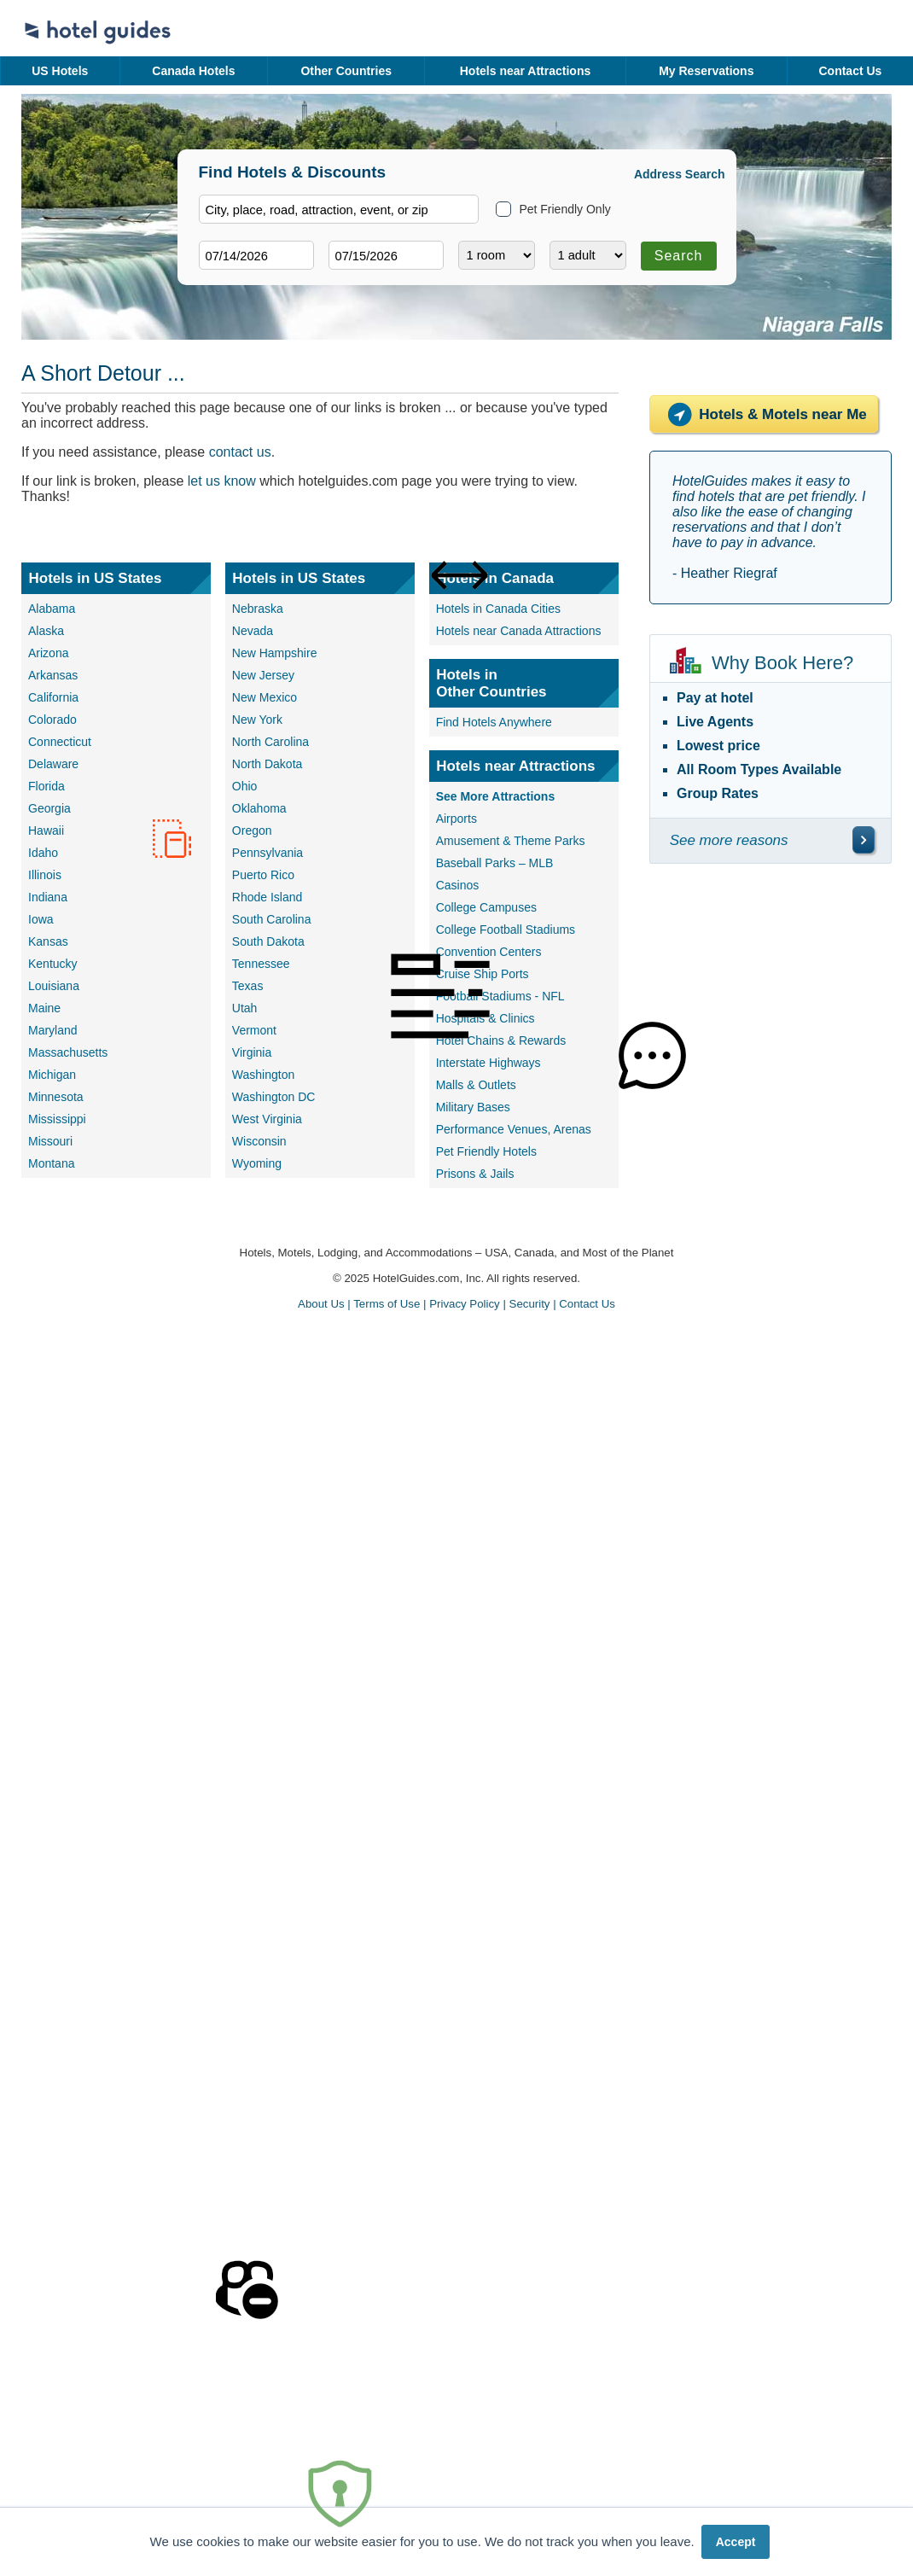 This screenshot has width=913, height=2576. Describe the element at coordinates (459, 573) in the screenshot. I see `resize element horizontally` at that location.